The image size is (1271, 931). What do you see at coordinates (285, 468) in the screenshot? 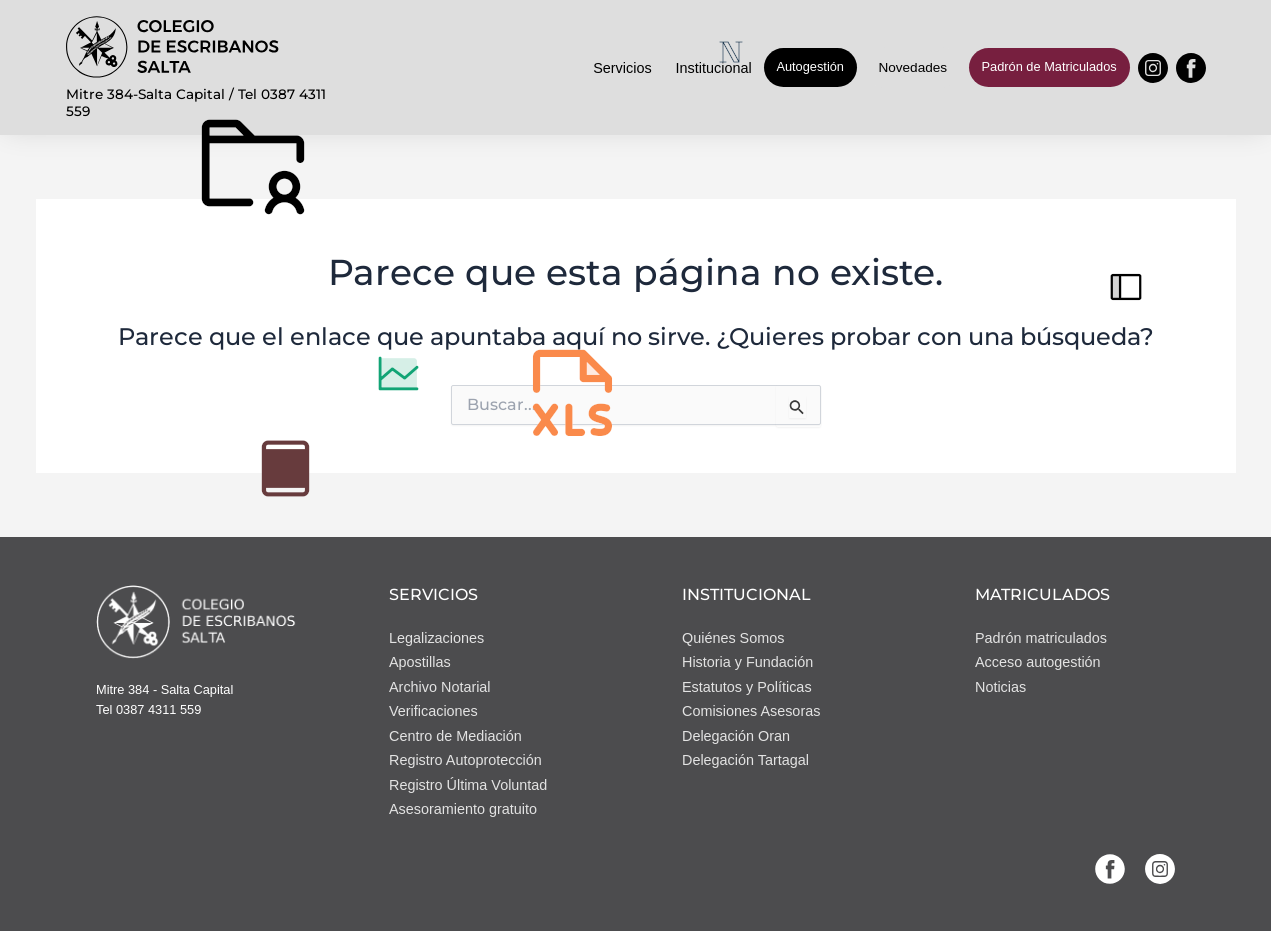
I see `switch to tablet view` at bounding box center [285, 468].